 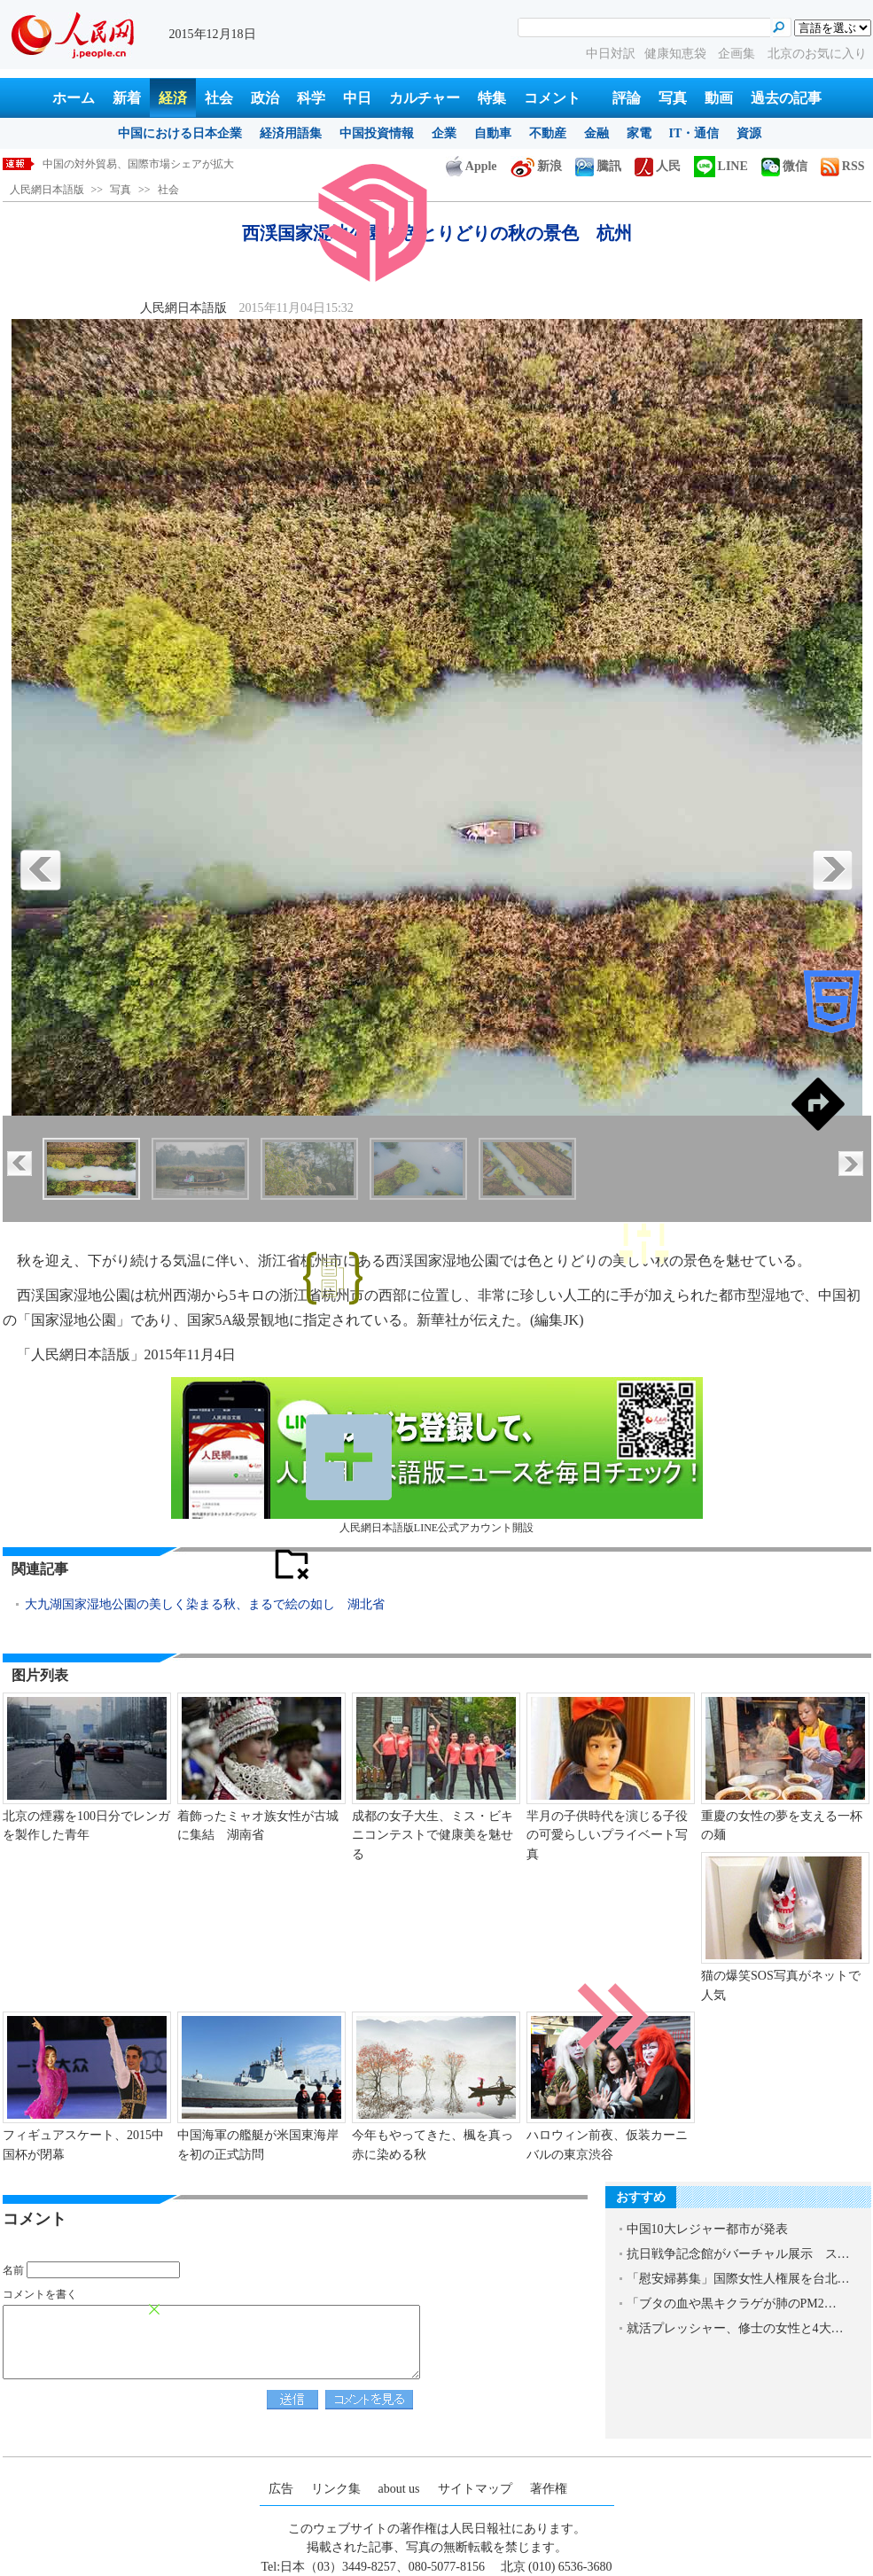 What do you see at coordinates (831, 1001) in the screenshot?
I see `indicates HTML5 technology or web development` at bounding box center [831, 1001].